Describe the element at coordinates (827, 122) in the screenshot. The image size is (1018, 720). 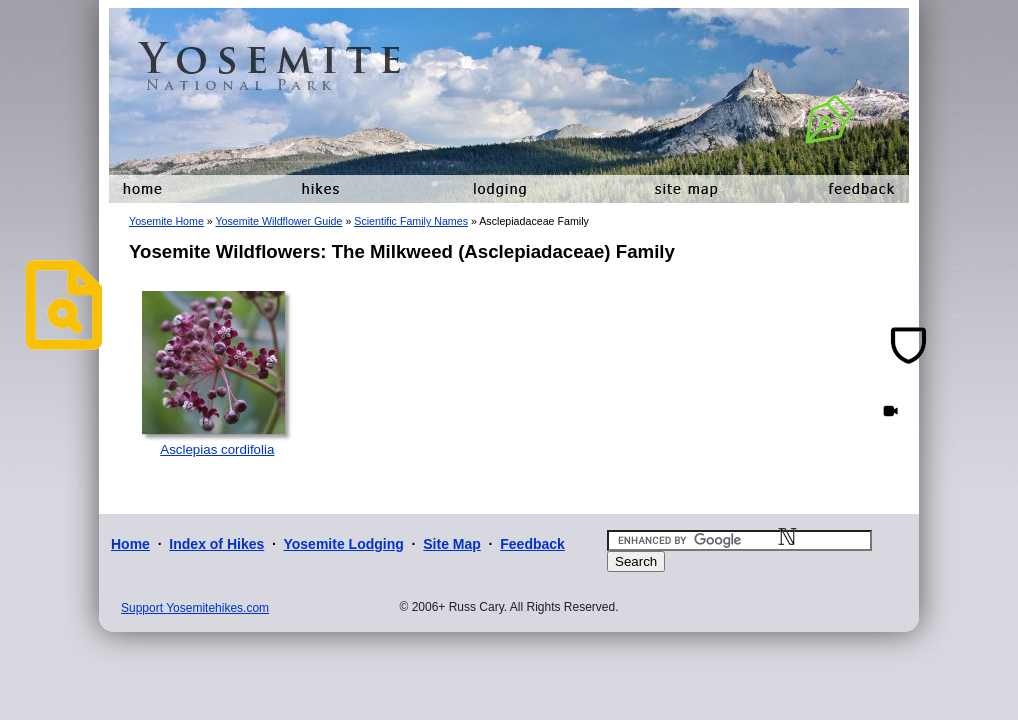
I see `access drawing or illustration tools` at that location.